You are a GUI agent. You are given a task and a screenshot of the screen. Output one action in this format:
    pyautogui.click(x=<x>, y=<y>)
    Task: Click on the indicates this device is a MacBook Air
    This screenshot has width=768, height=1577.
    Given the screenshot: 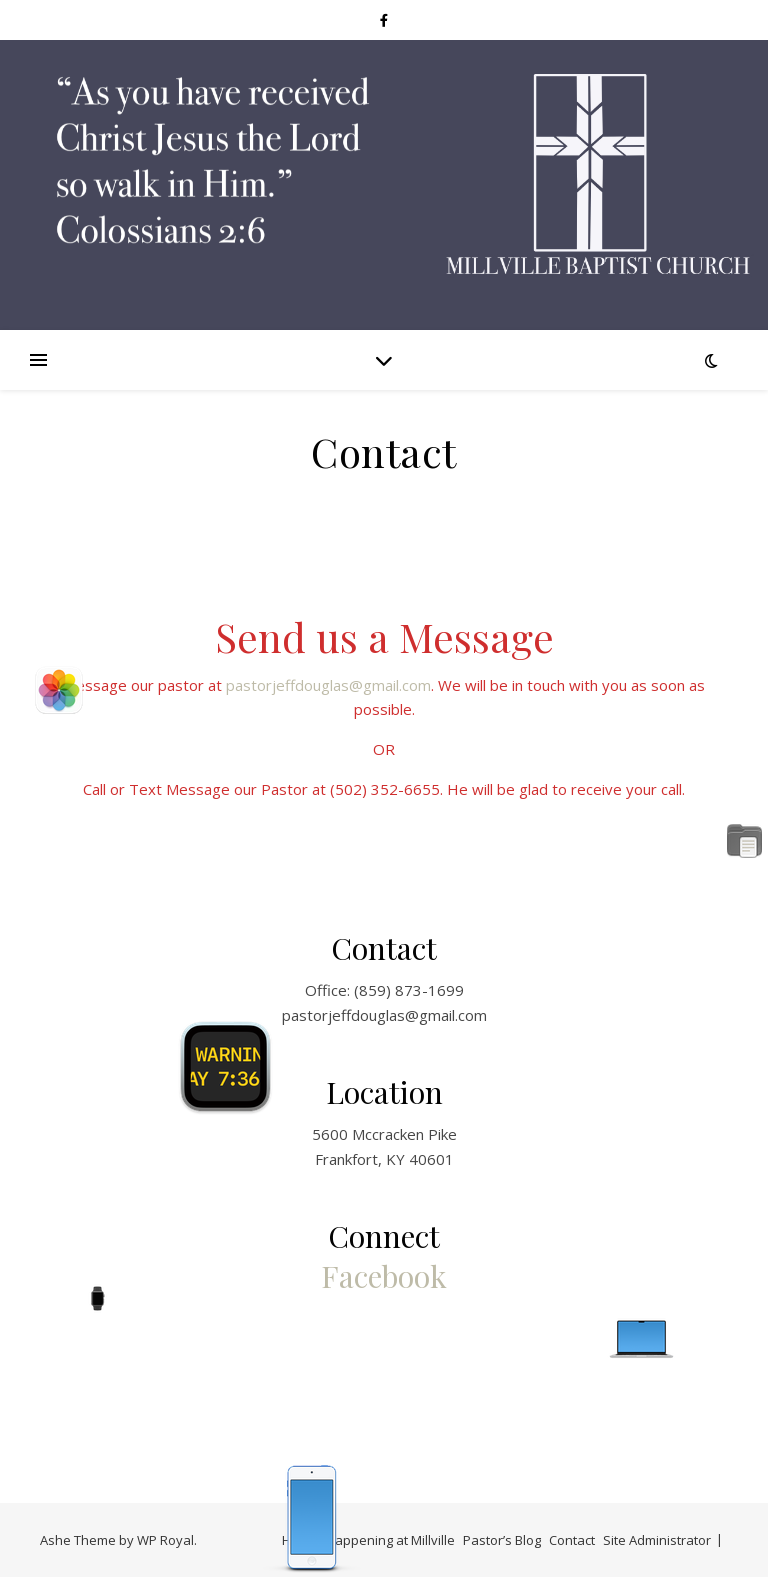 What is the action you would take?
    pyautogui.click(x=641, y=1333)
    